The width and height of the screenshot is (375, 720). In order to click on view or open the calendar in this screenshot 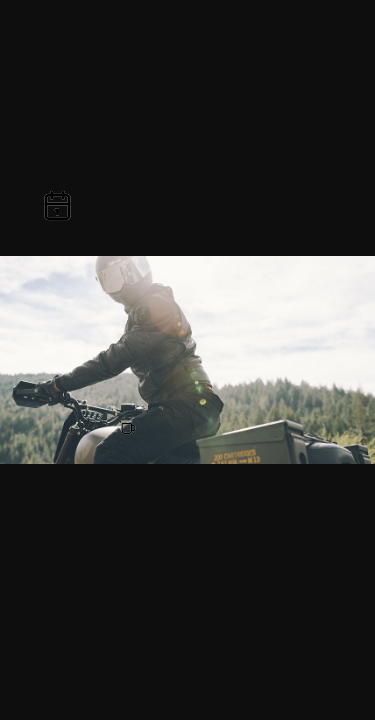, I will do `click(57, 205)`.